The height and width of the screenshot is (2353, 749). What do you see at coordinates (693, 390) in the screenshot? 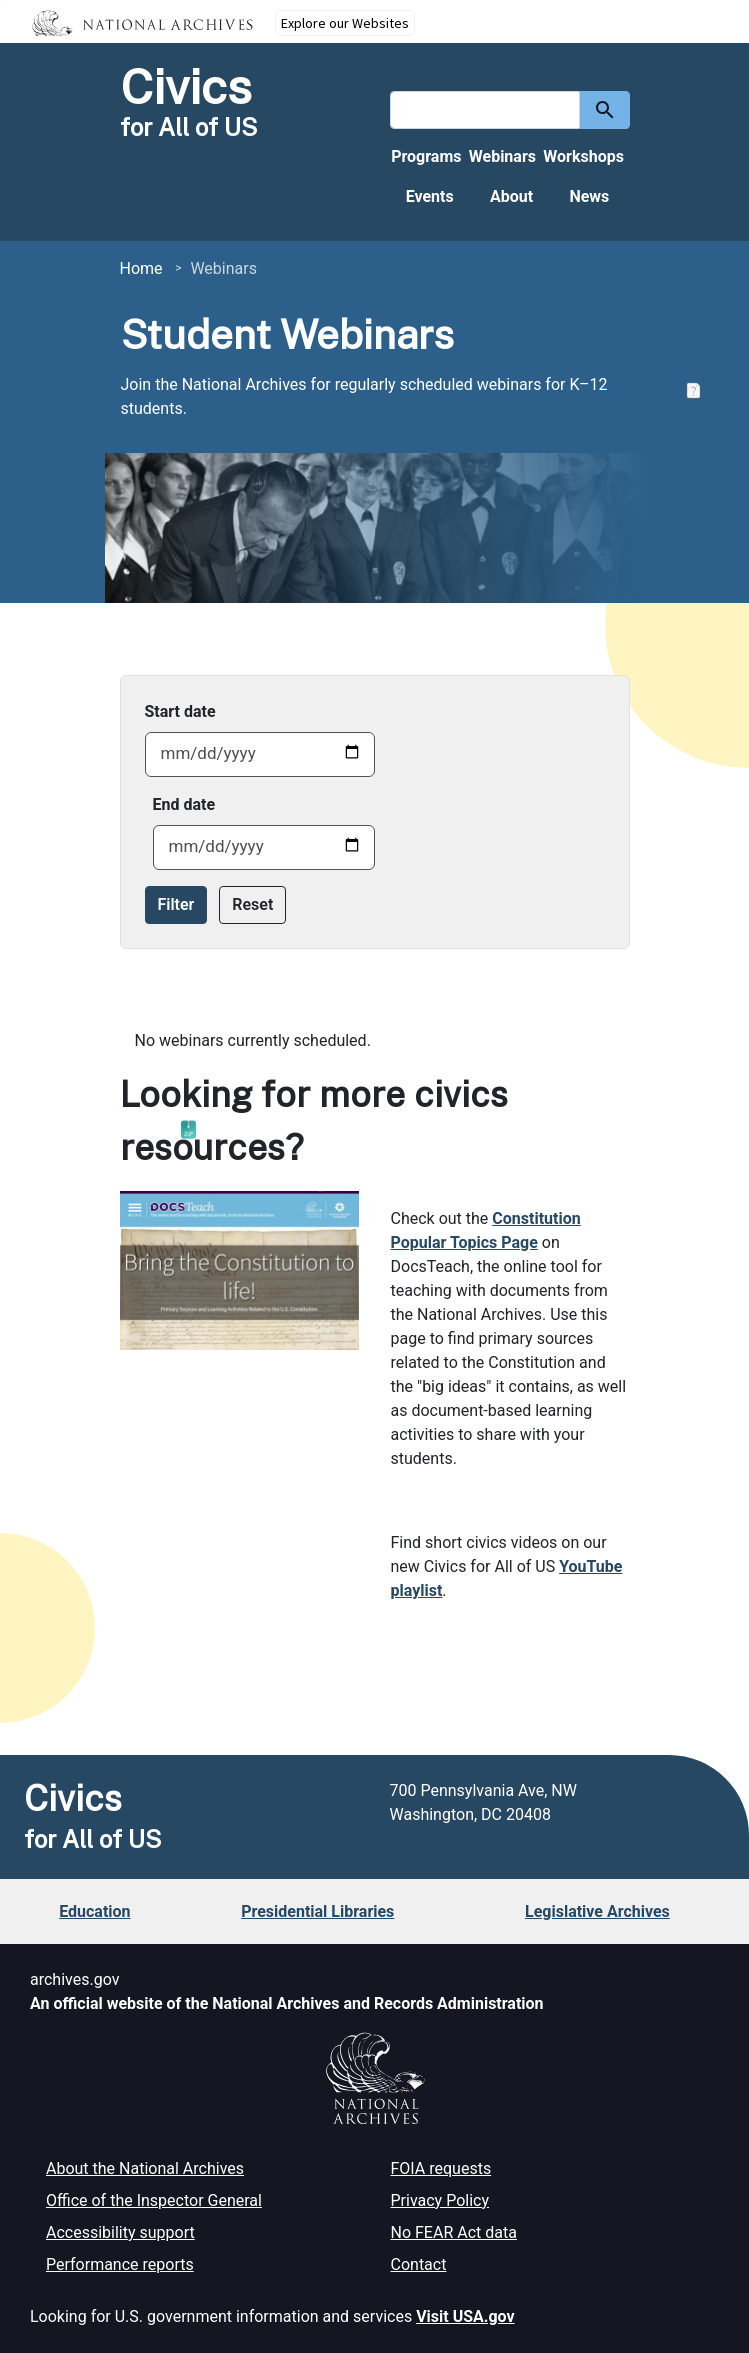
I see `indicates an unrecognized file type` at bounding box center [693, 390].